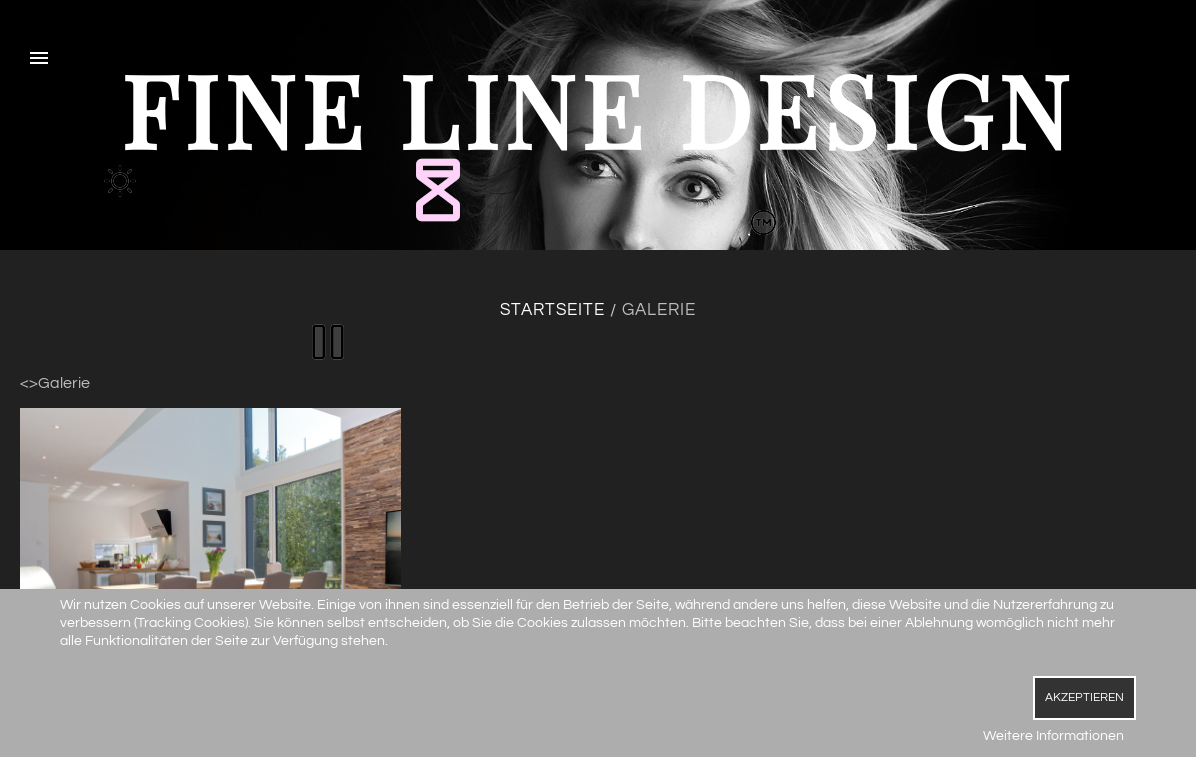 The height and width of the screenshot is (757, 1196). What do you see at coordinates (120, 181) in the screenshot?
I see `switch to light mode` at bounding box center [120, 181].